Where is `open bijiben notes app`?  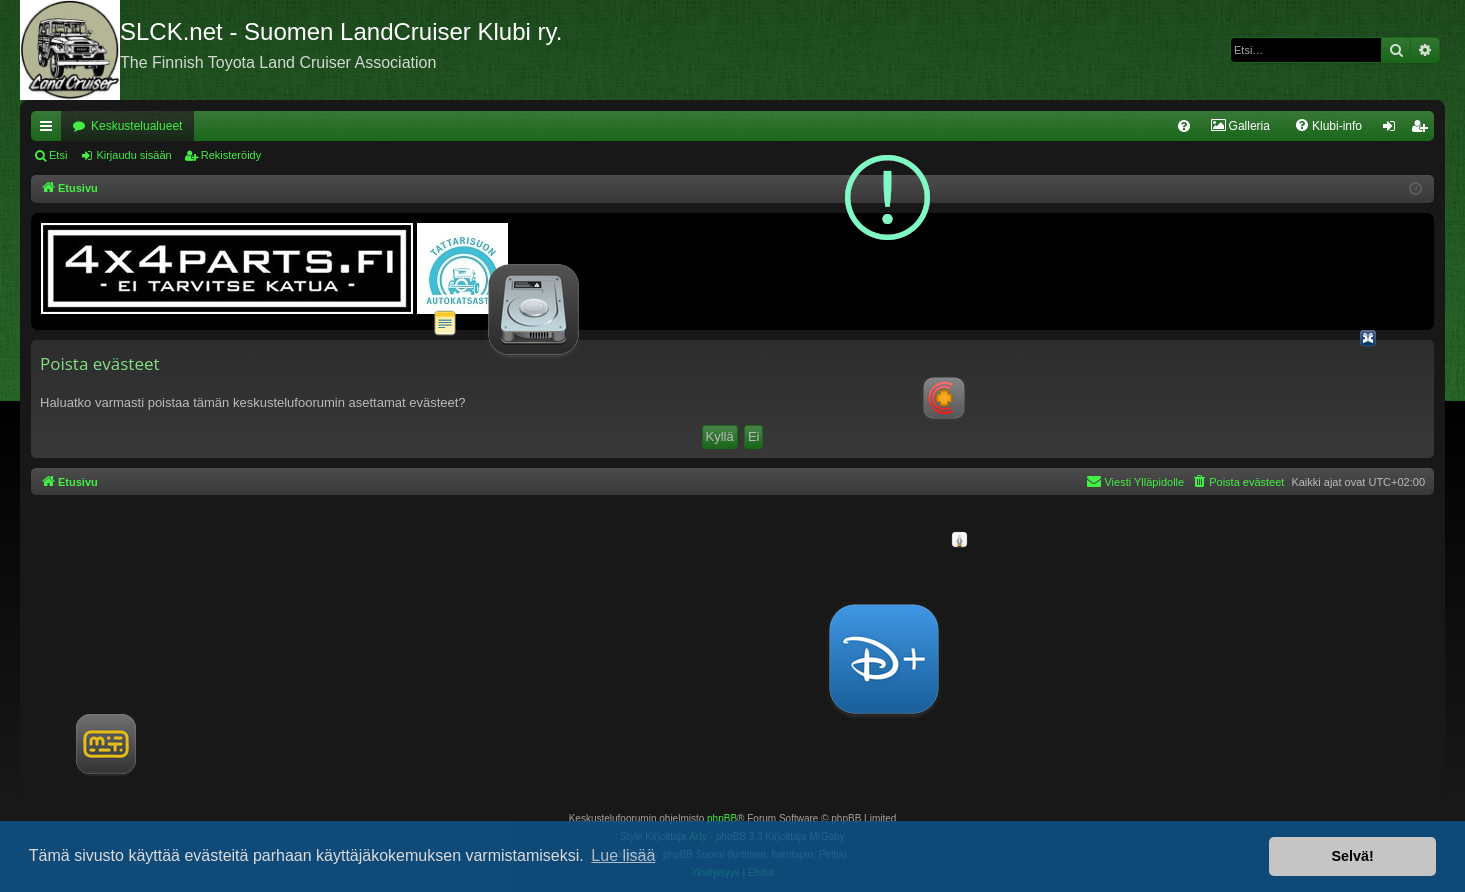 open bijiben notes app is located at coordinates (445, 323).